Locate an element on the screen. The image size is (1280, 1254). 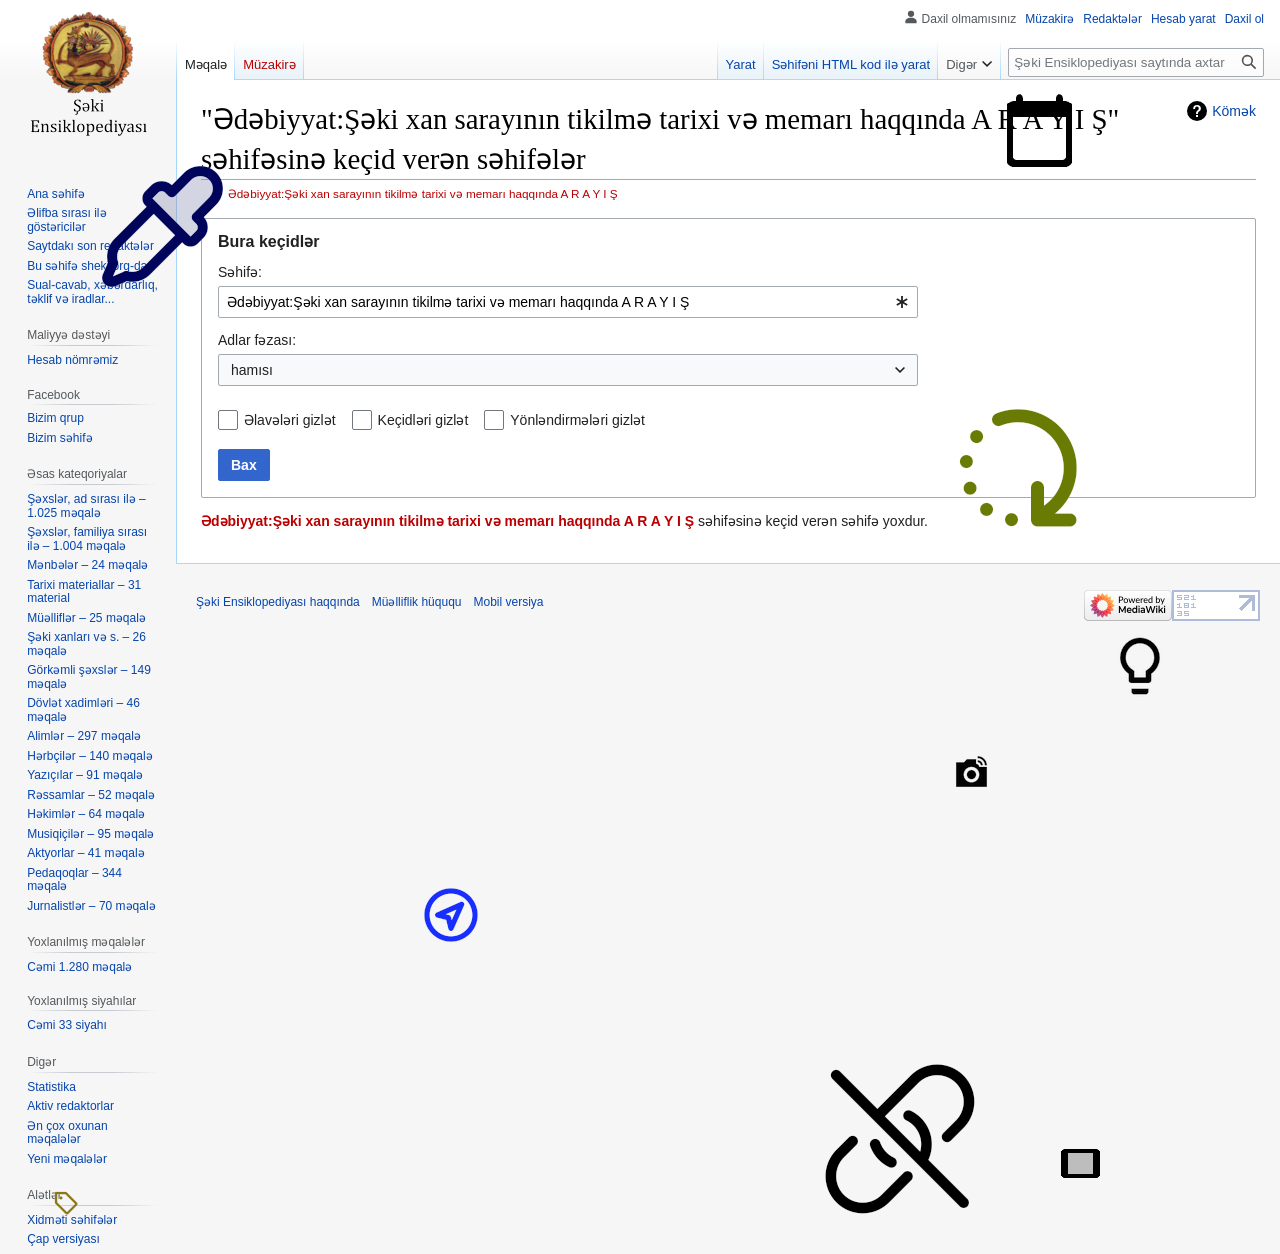
view today's date is located at coordinates (1039, 130).